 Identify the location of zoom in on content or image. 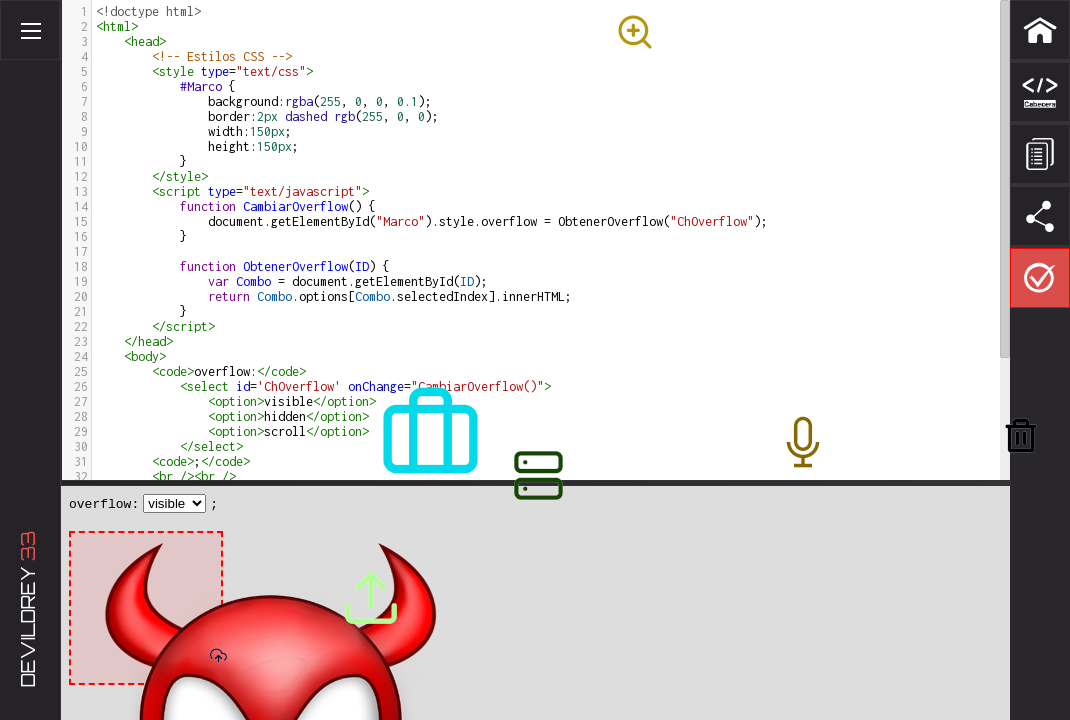
(635, 32).